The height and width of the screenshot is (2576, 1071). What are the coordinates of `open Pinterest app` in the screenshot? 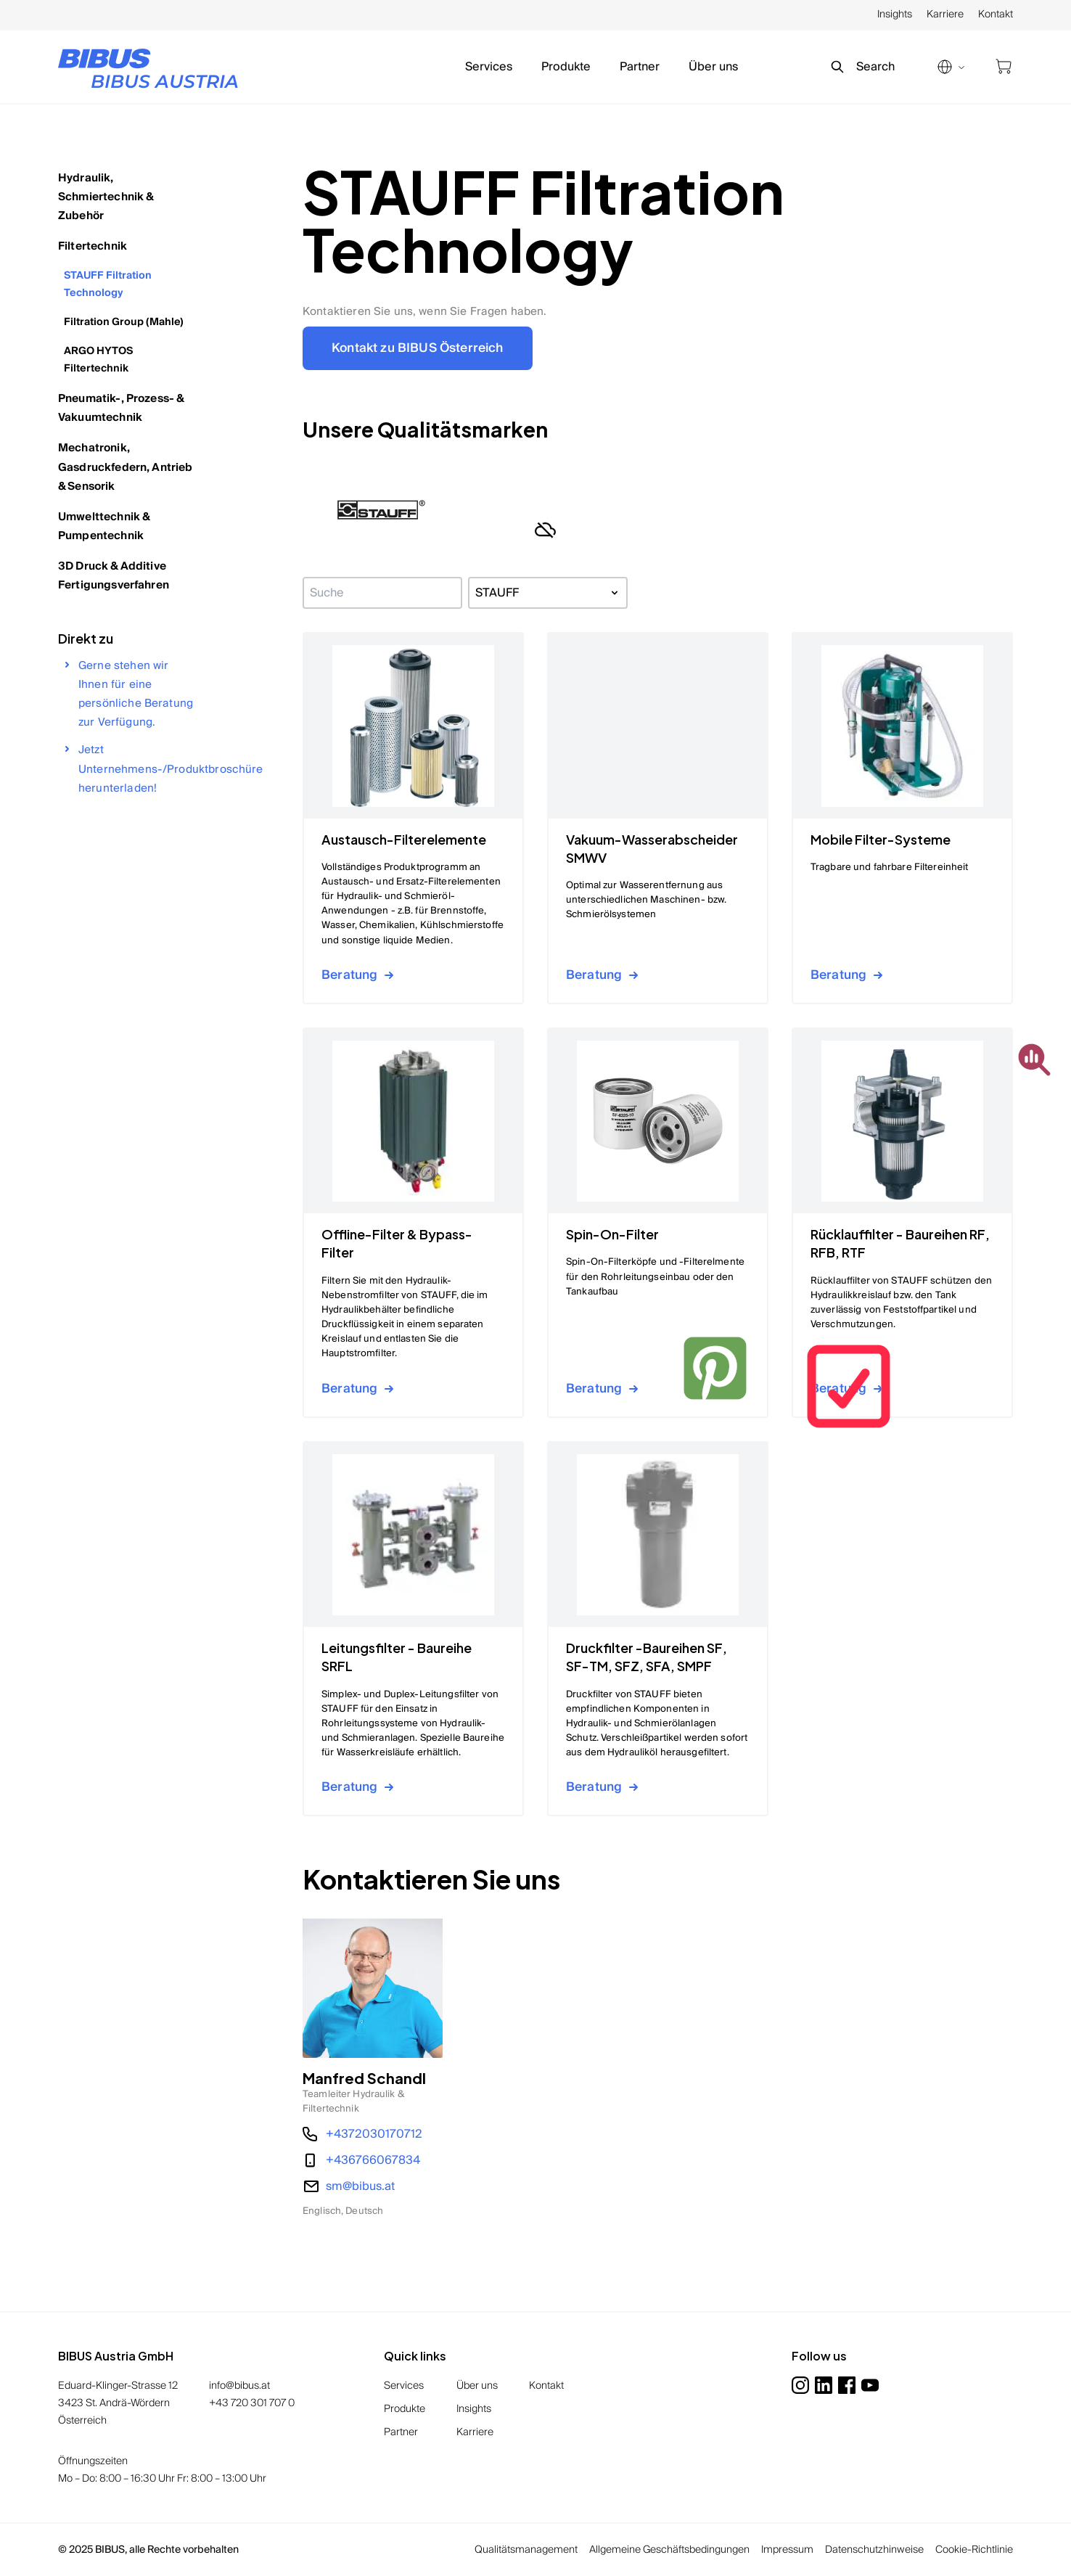 It's located at (715, 1368).